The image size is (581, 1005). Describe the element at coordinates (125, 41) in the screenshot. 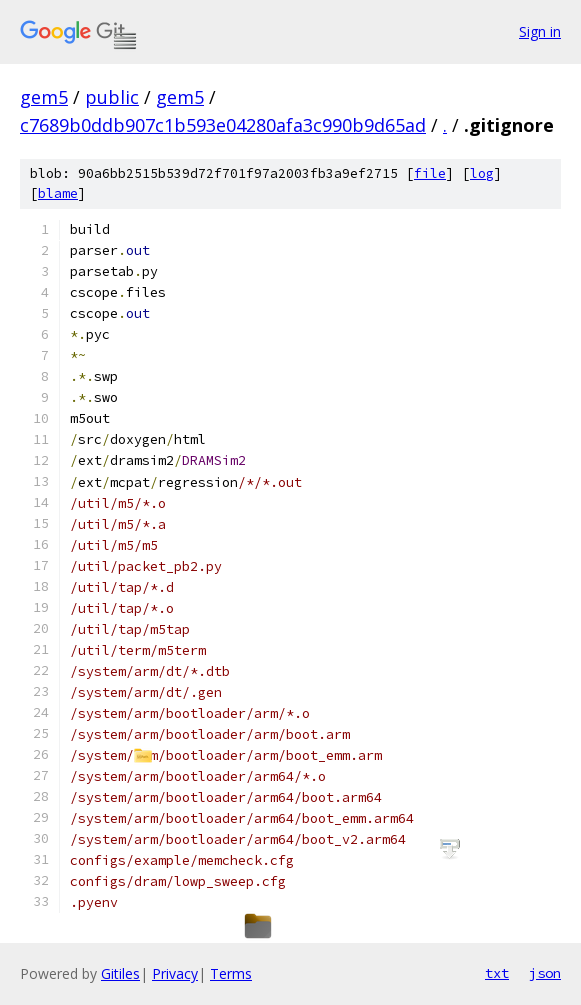

I see `justify text to fill both margins` at that location.